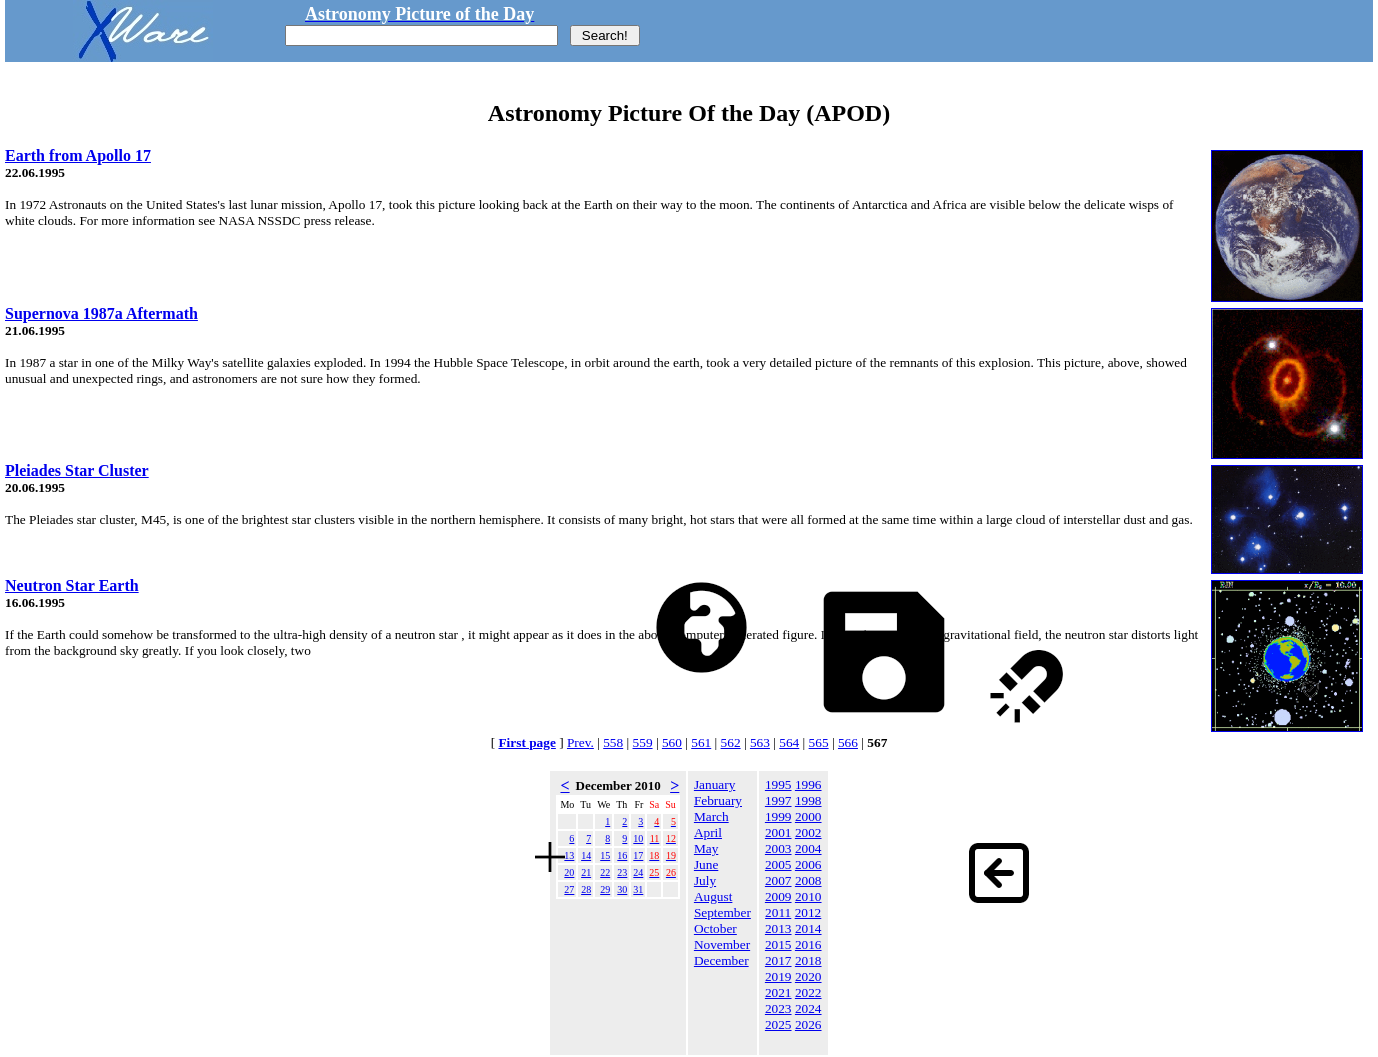 This screenshot has height=1057, width=1378. Describe the element at coordinates (999, 873) in the screenshot. I see `go back to the previous screen` at that location.